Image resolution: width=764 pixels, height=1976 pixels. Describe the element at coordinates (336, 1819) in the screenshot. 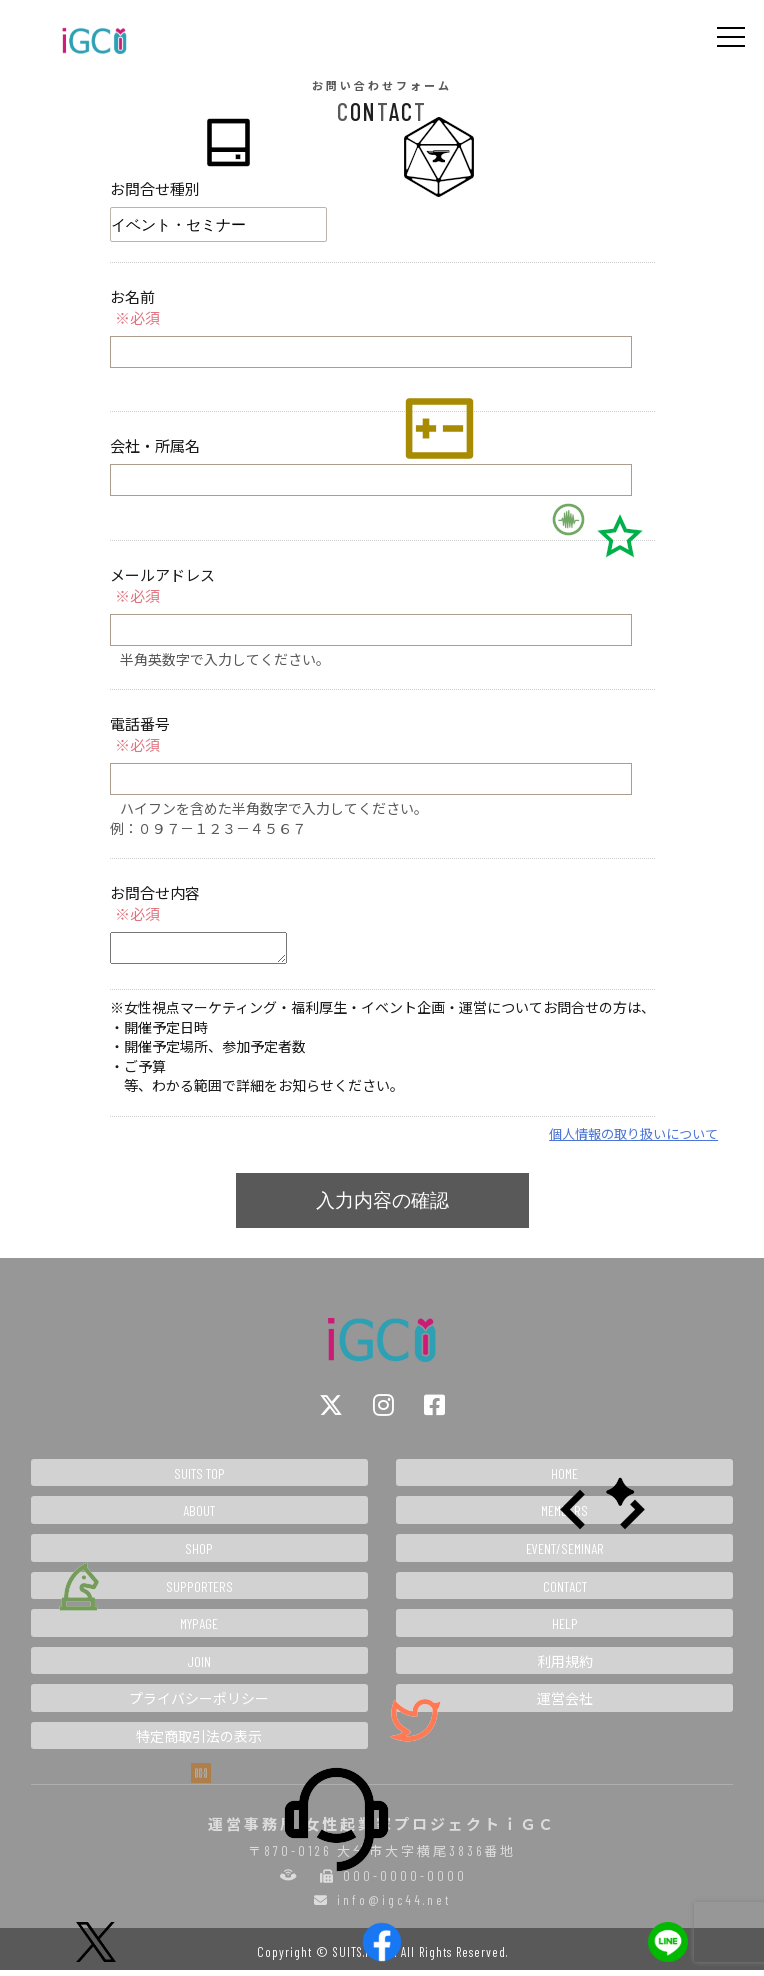

I see `contact customer support` at that location.